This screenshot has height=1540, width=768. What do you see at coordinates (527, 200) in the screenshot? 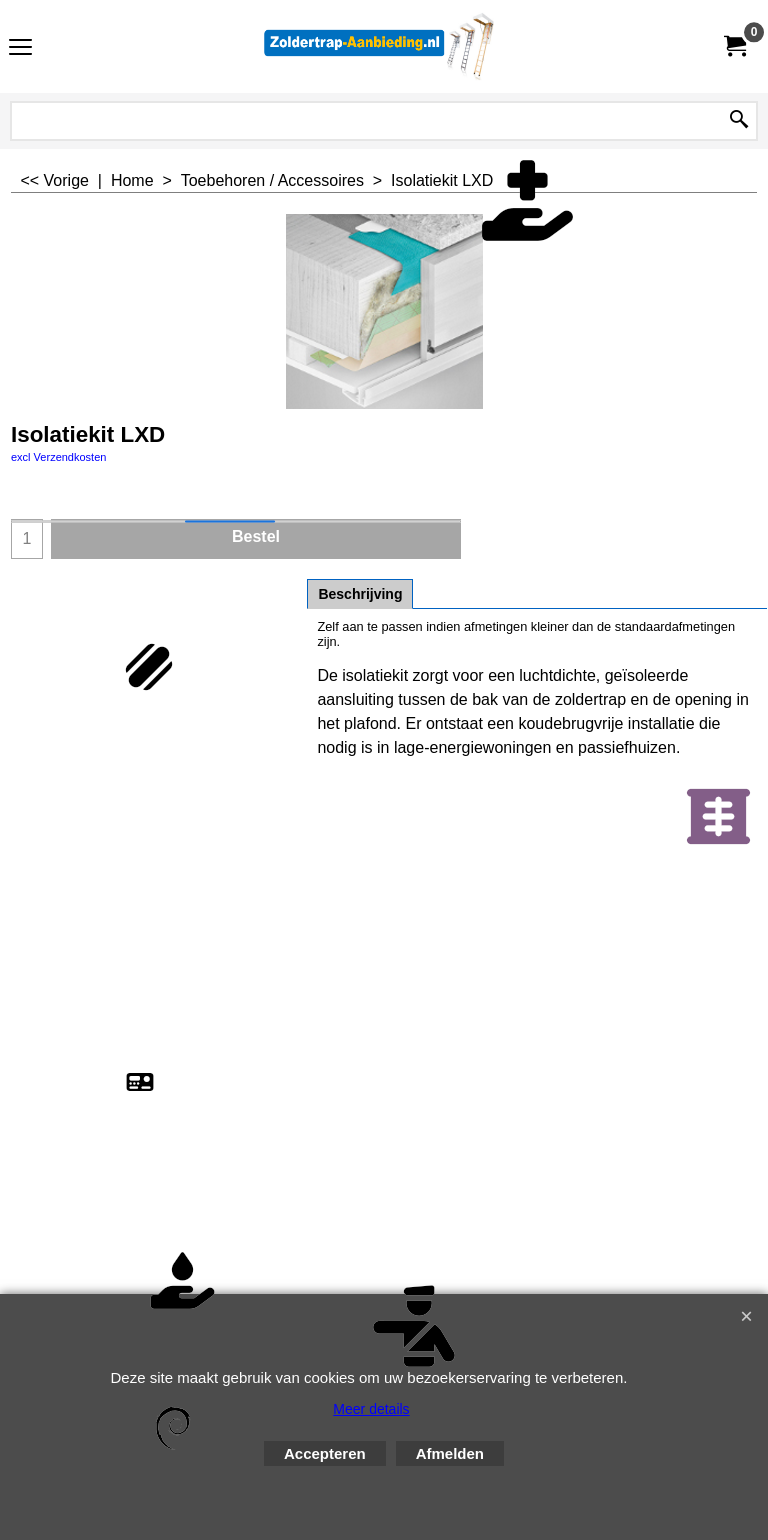
I see `access medical or healthcare services` at bounding box center [527, 200].